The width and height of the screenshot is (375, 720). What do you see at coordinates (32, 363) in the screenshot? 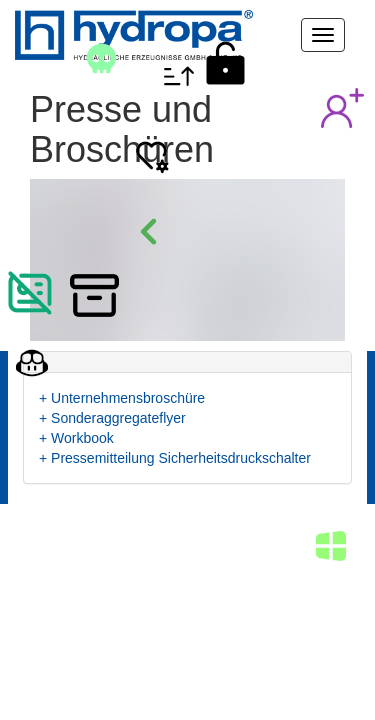
I see `access github copilot ai assistant` at bounding box center [32, 363].